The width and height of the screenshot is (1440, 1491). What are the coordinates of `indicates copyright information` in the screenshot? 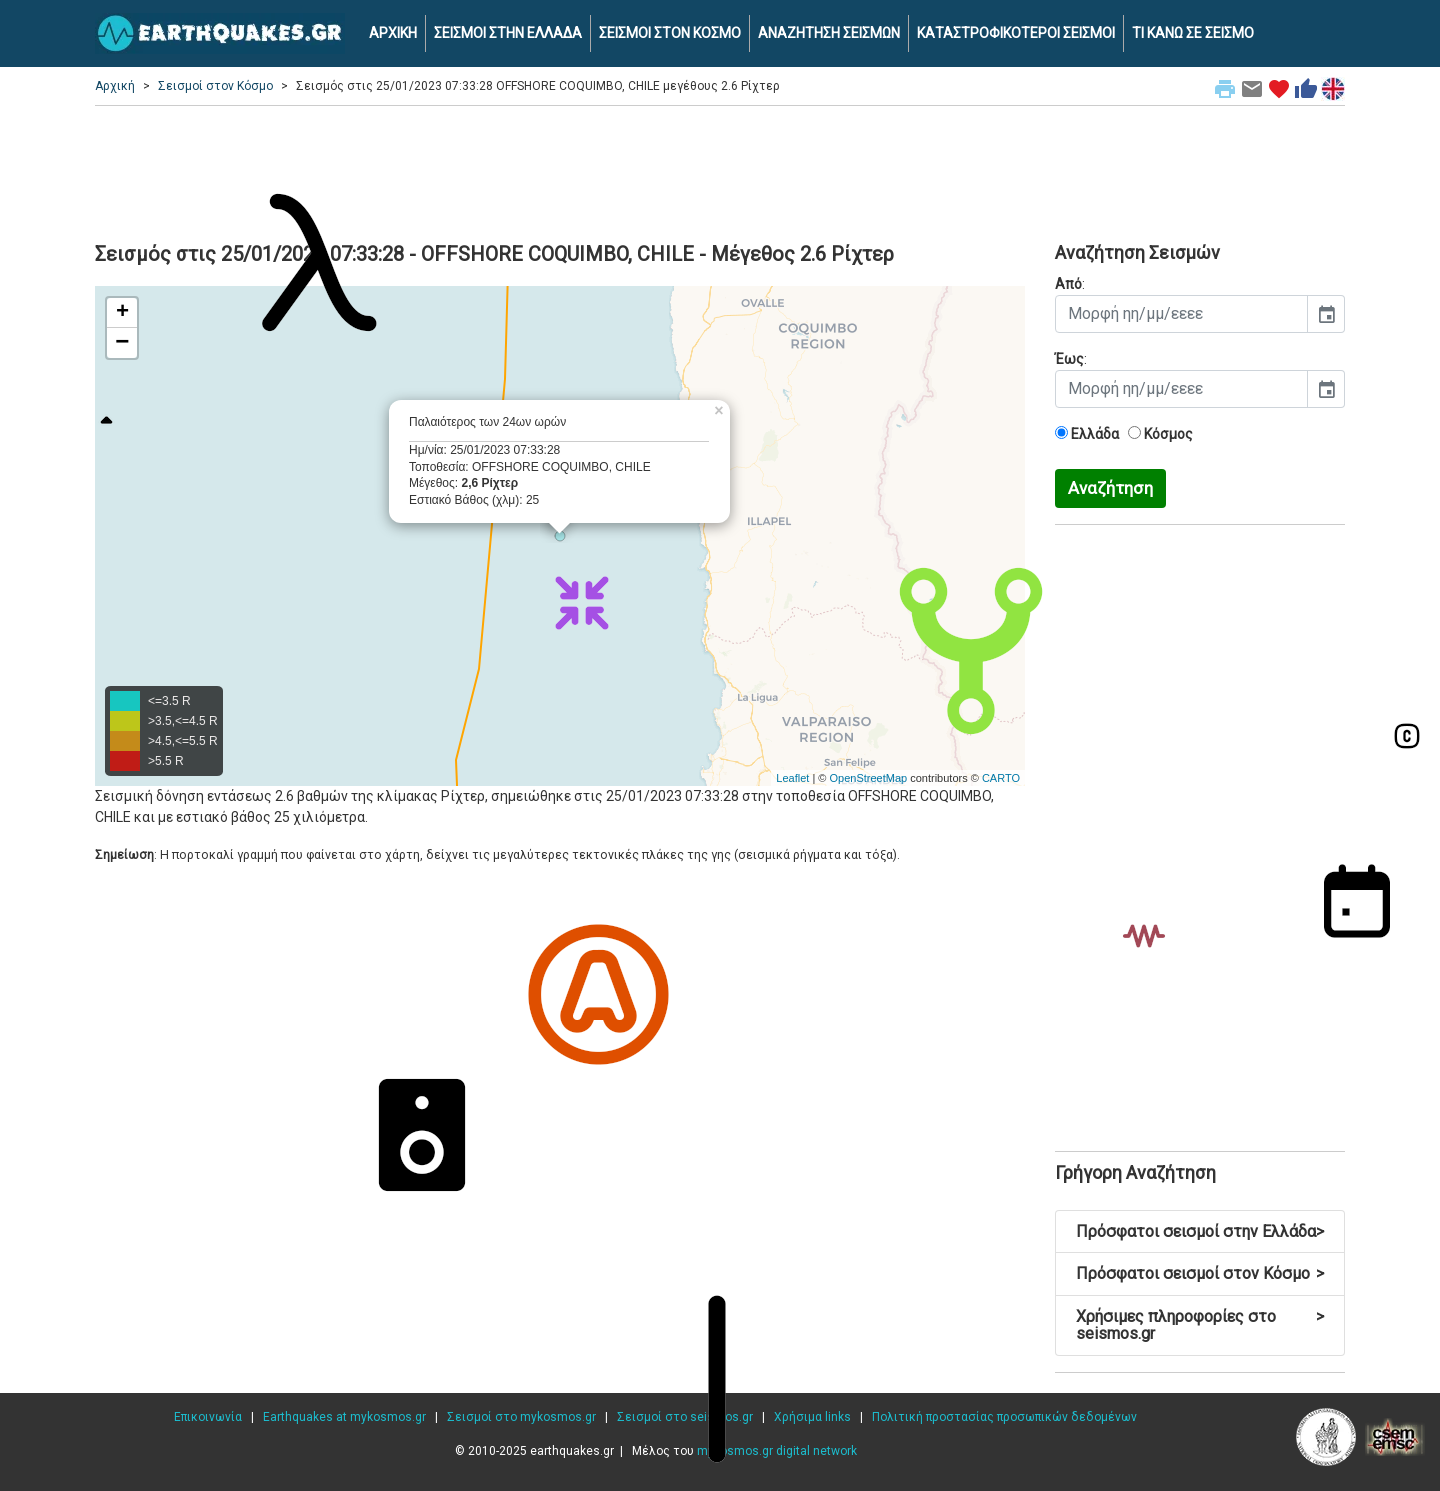 It's located at (1407, 736).